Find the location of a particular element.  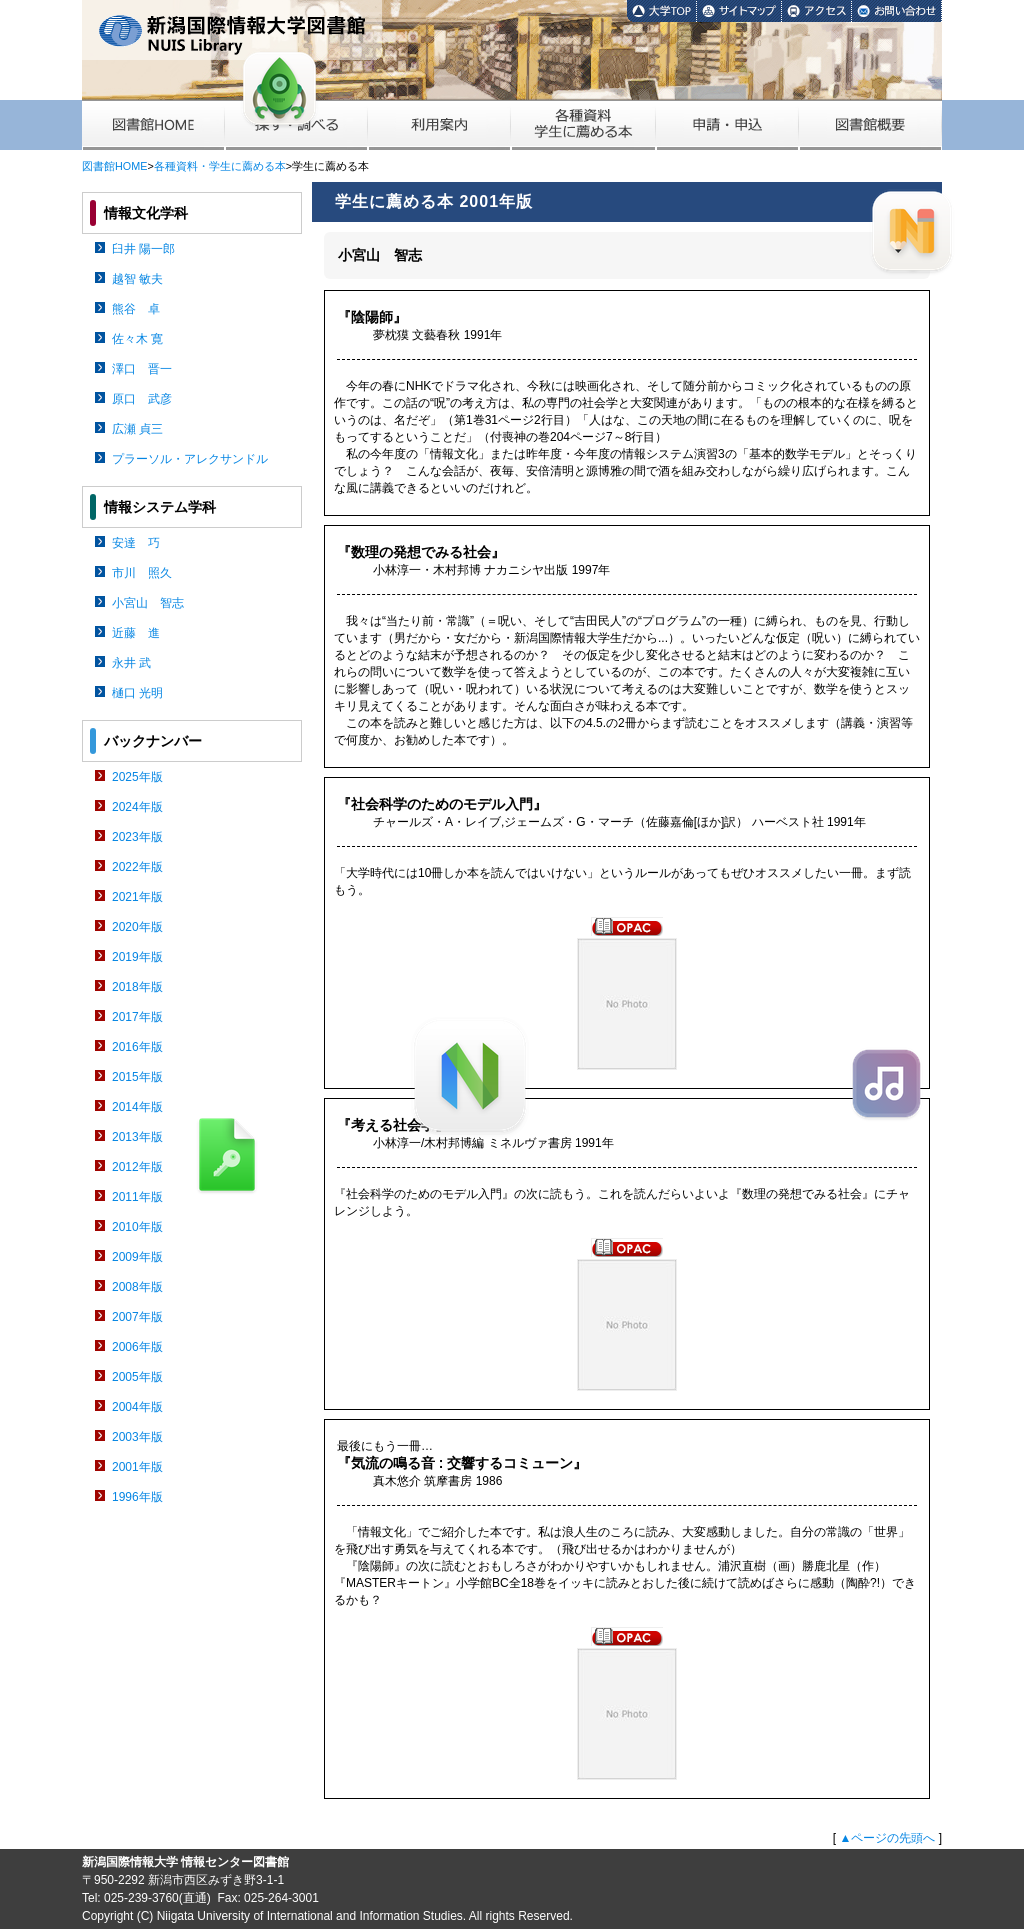

open the Notable note-taking app is located at coordinates (912, 231).